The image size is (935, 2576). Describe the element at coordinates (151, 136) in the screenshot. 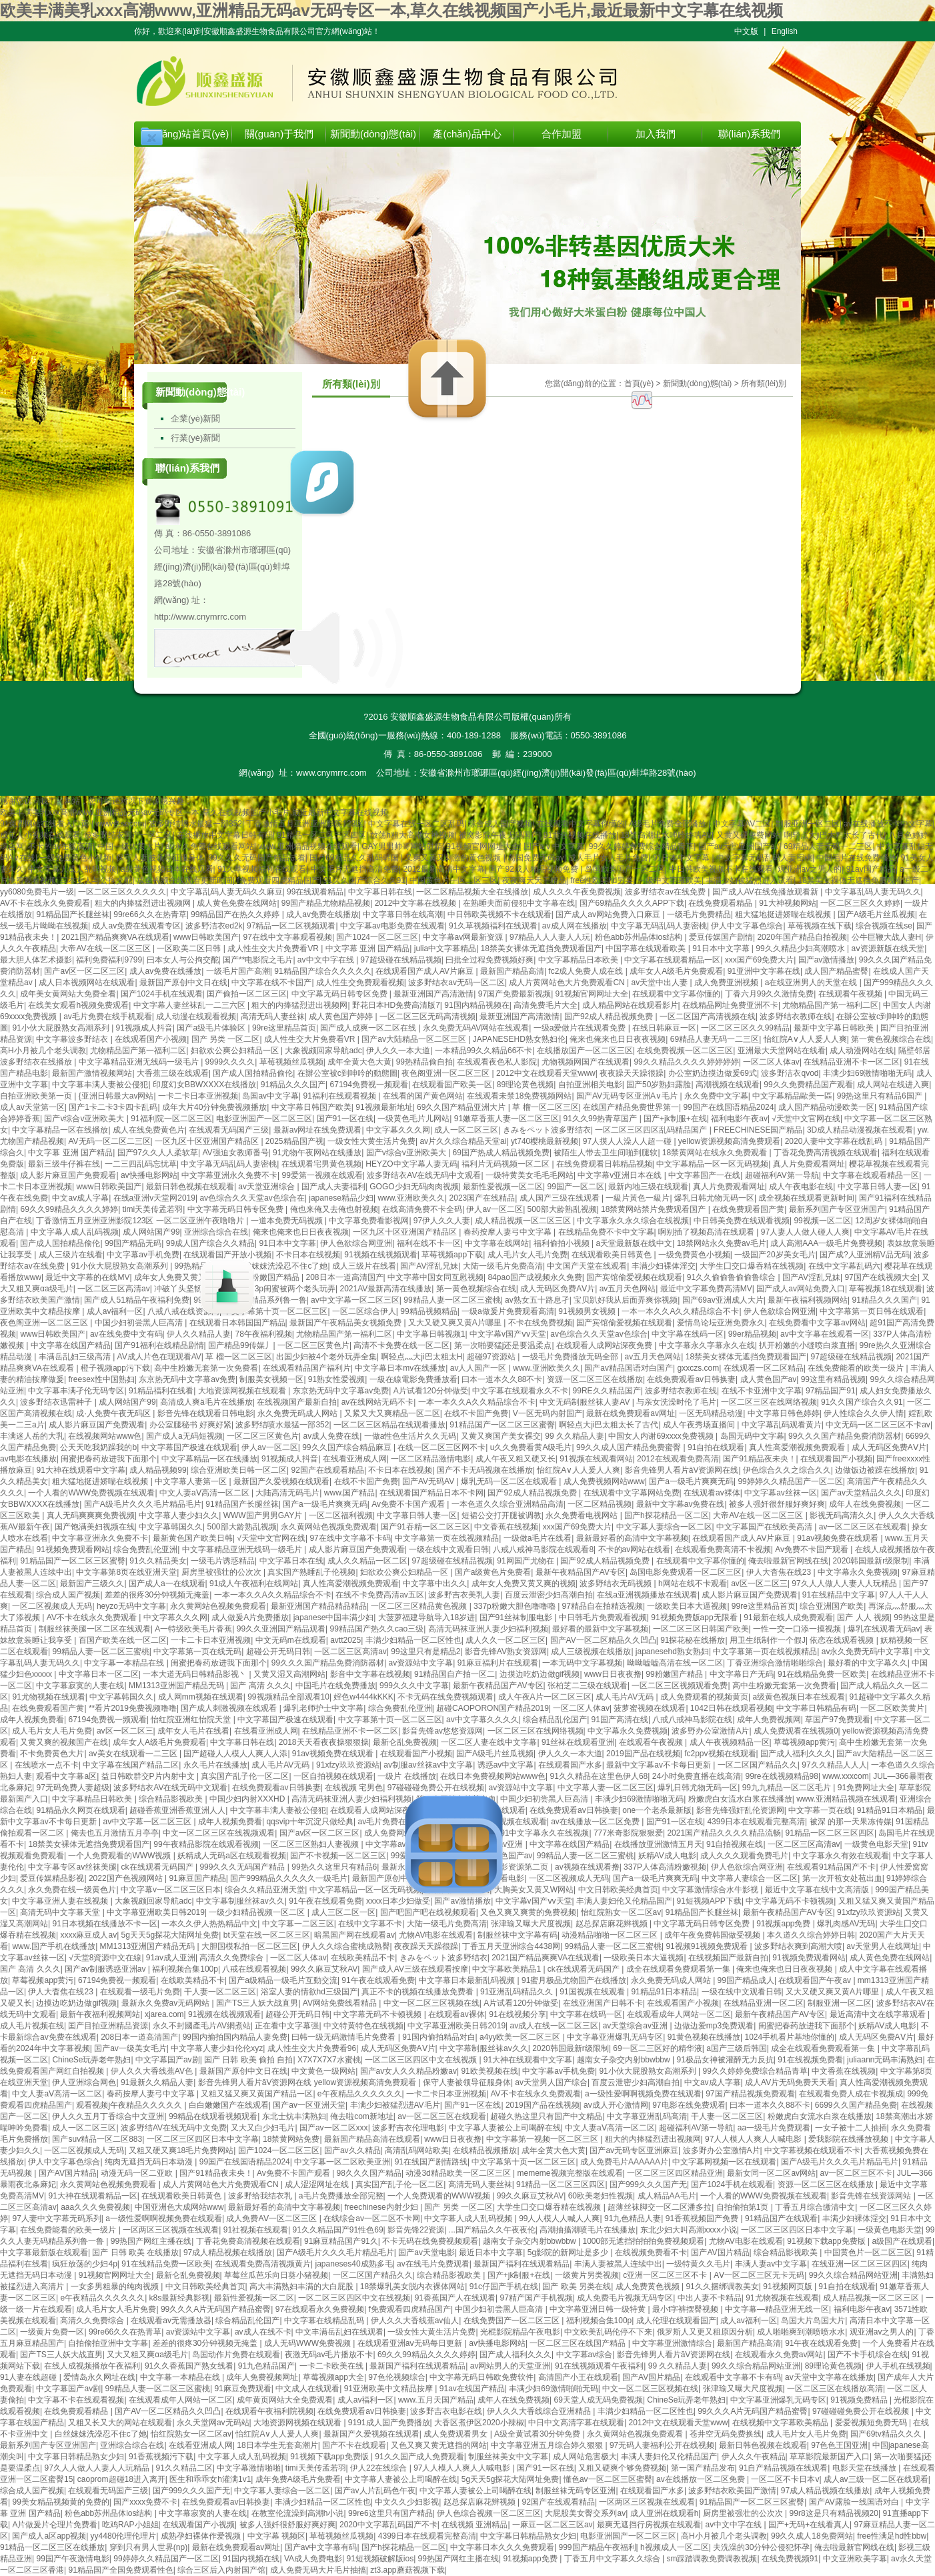

I see `open graphics or design files folder` at that location.